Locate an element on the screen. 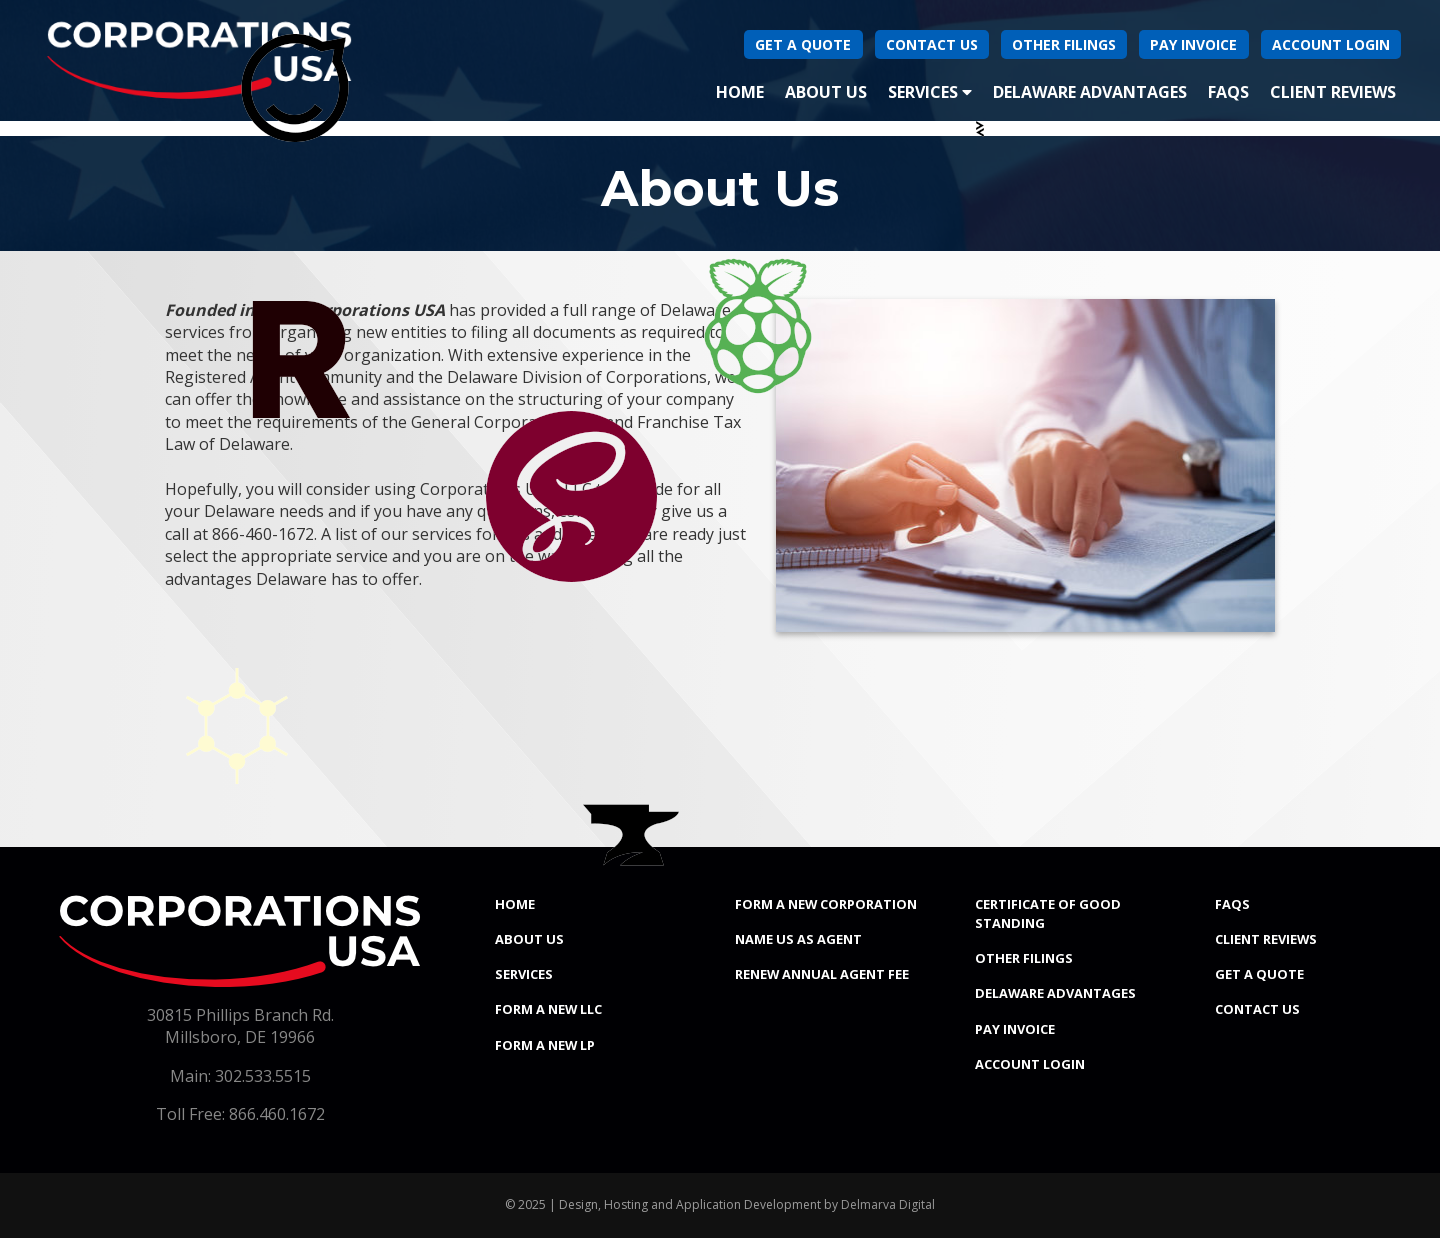 The image size is (1440, 1238). resend email service logo is located at coordinates (301, 359).